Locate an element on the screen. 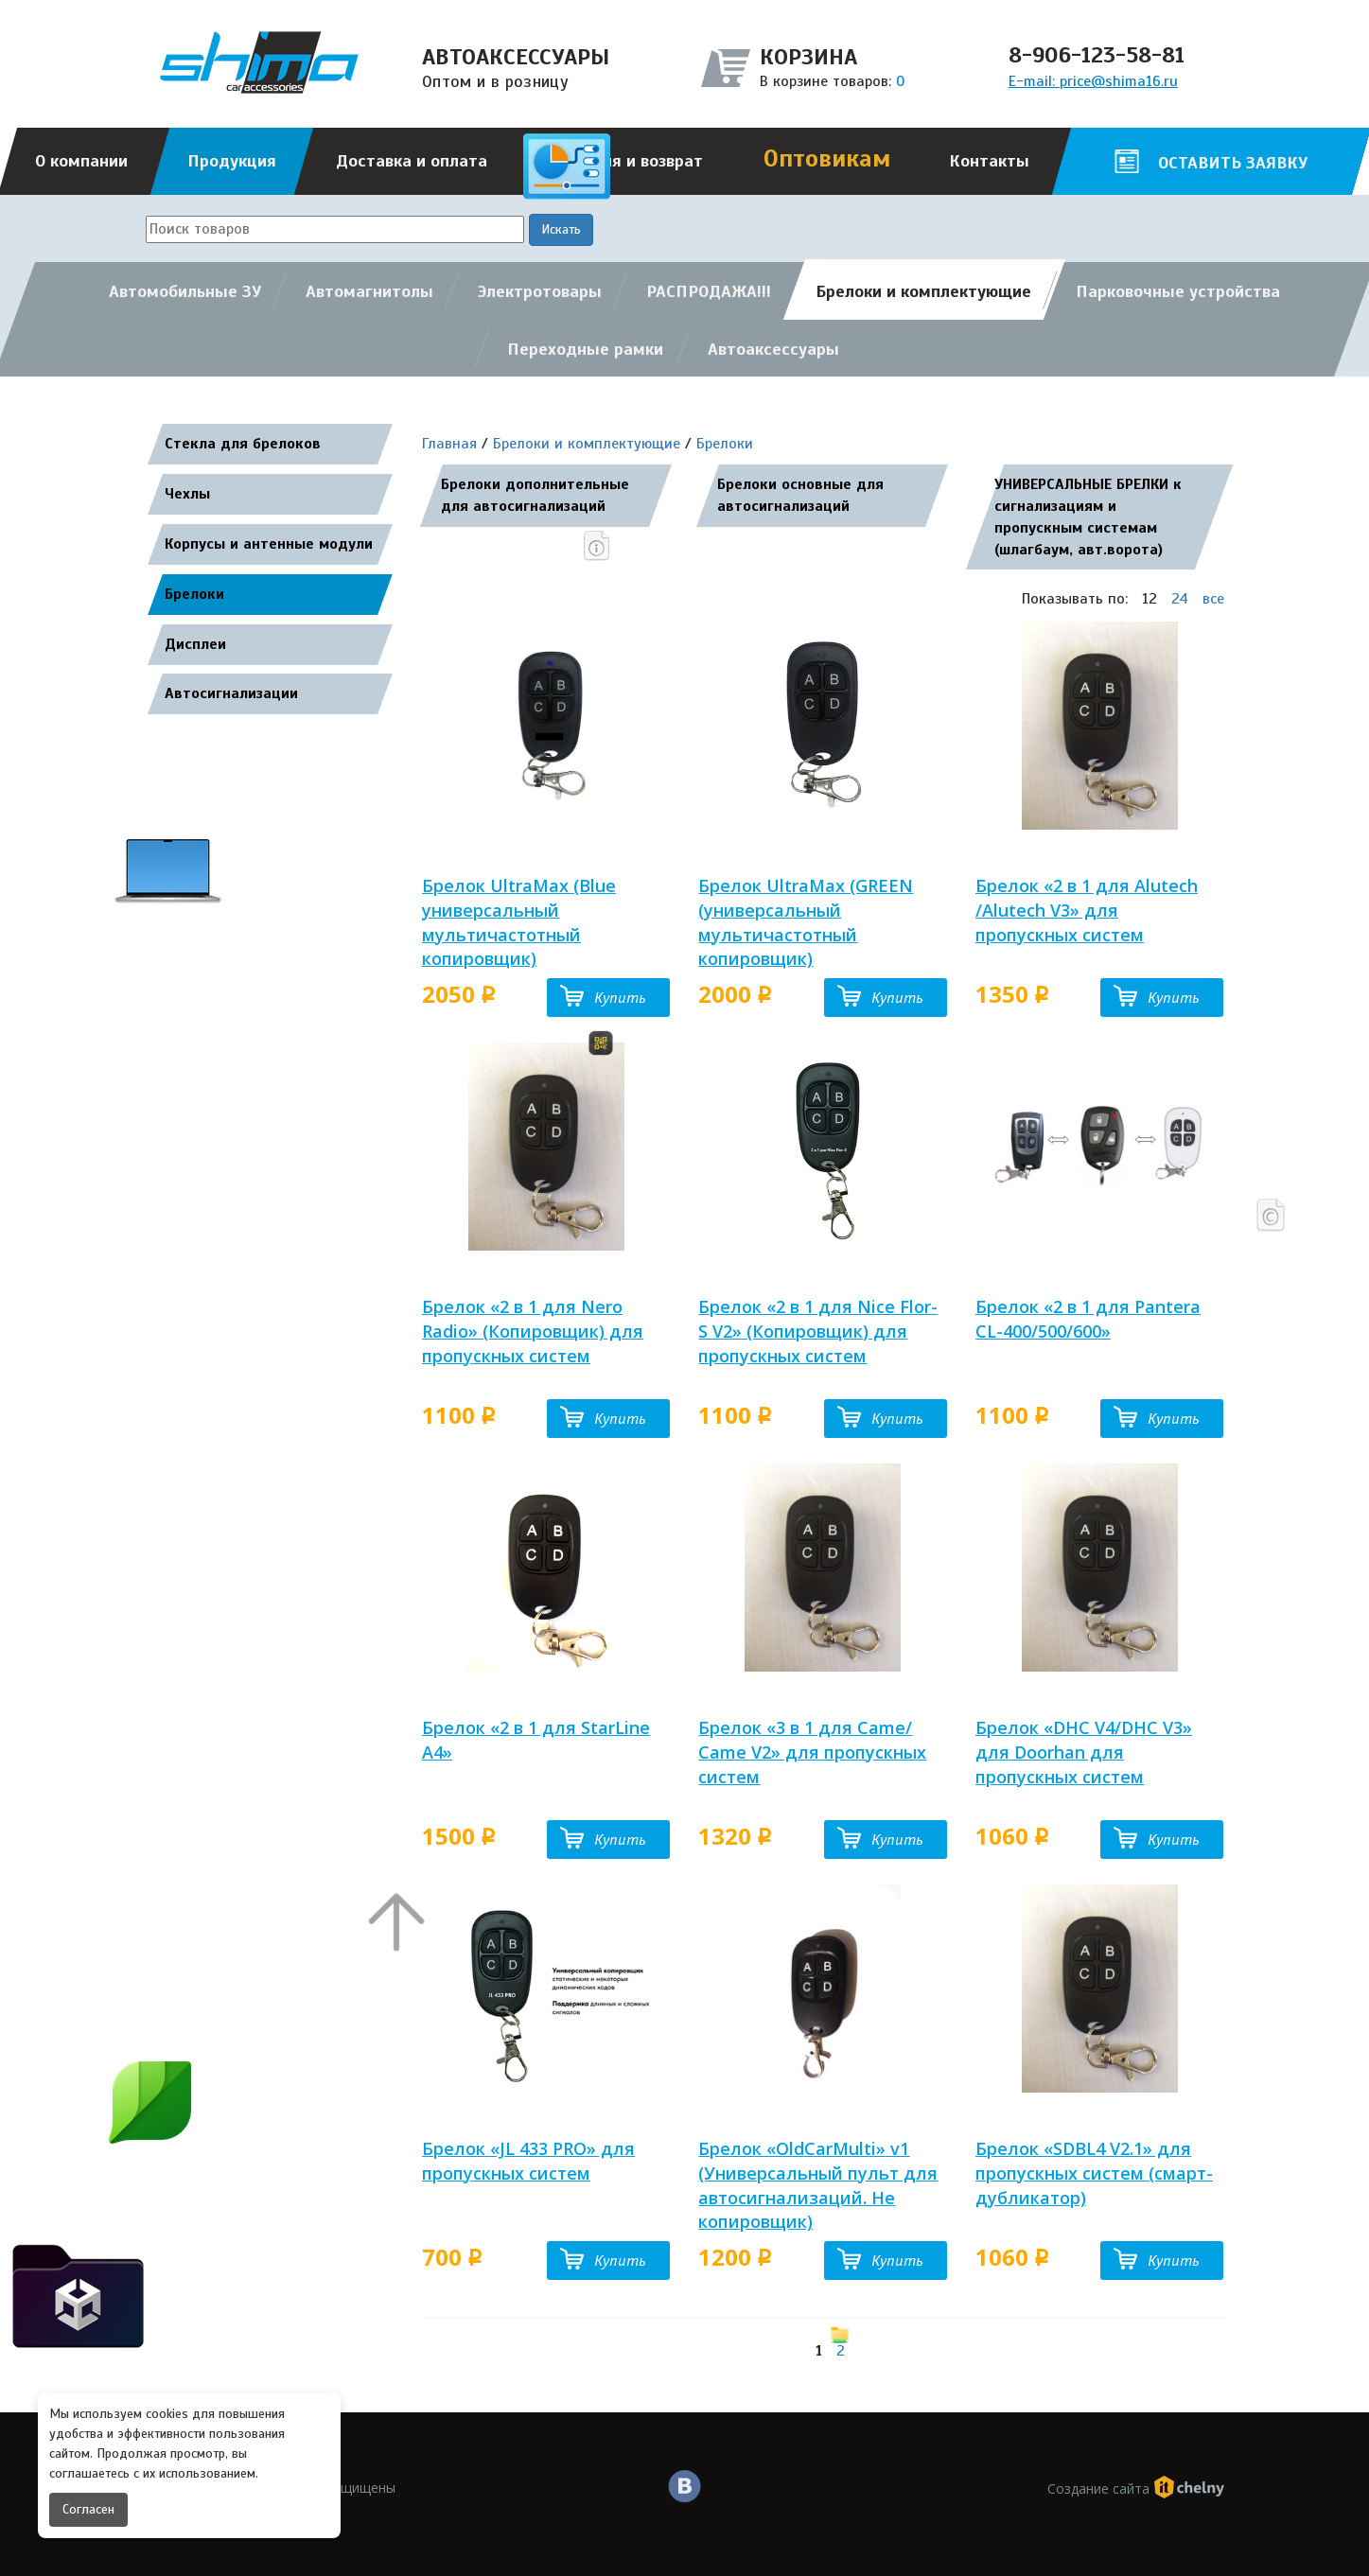  view the readme documentation file is located at coordinates (596, 545).